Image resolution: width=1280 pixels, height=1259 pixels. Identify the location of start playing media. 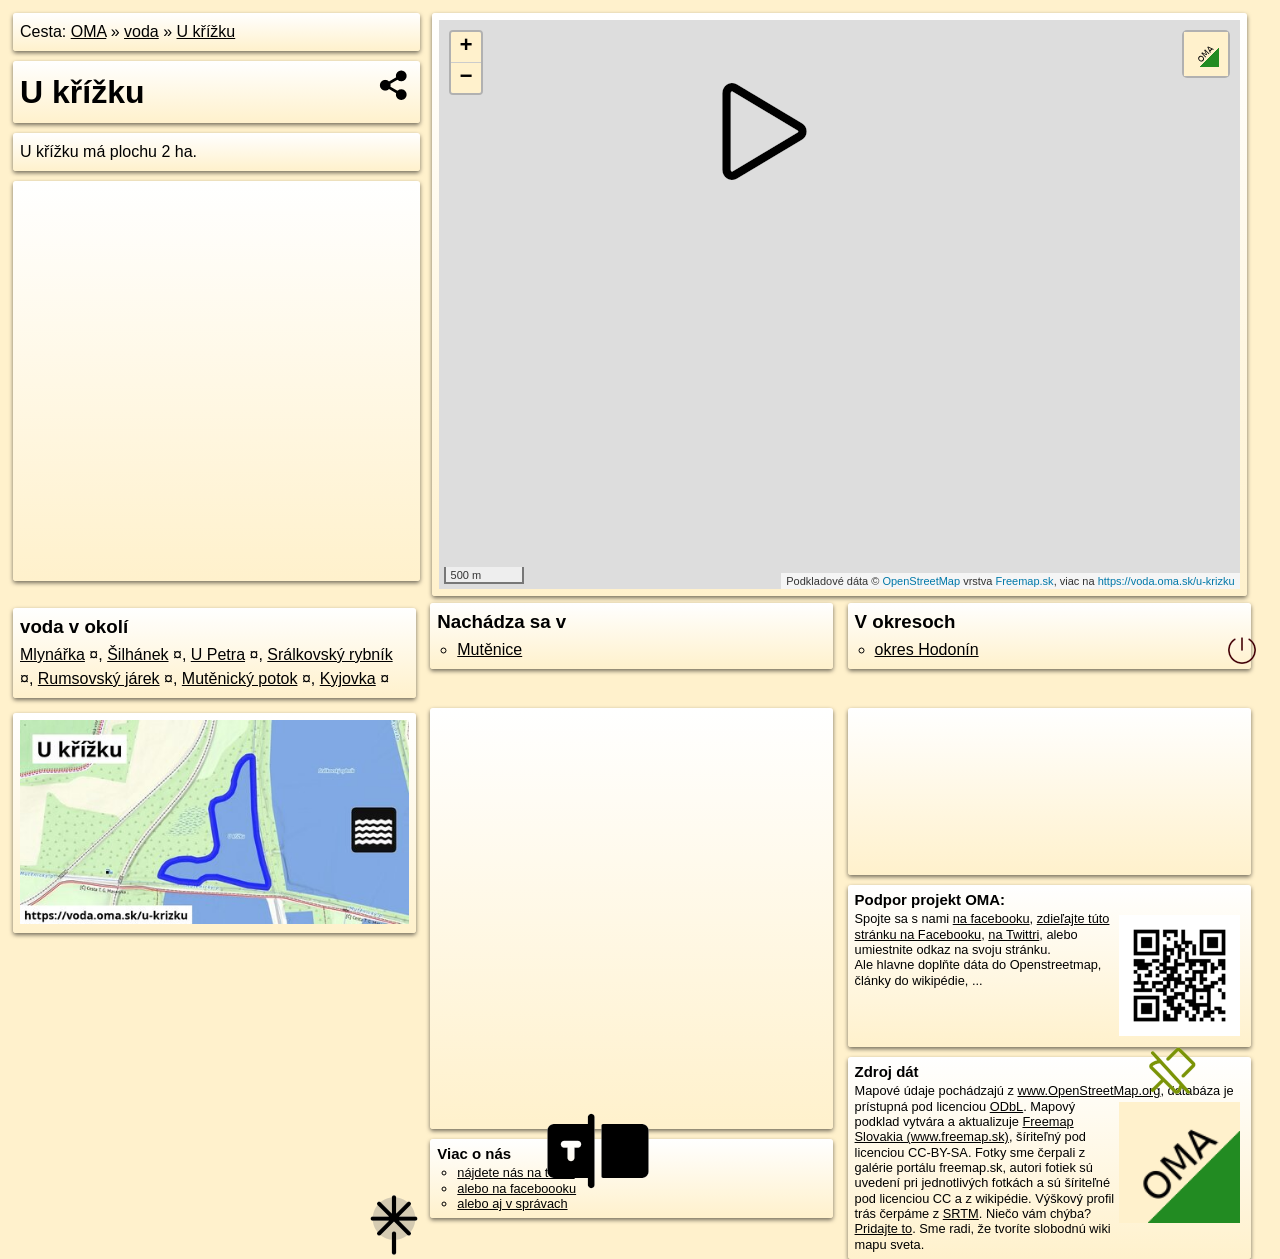
(764, 131).